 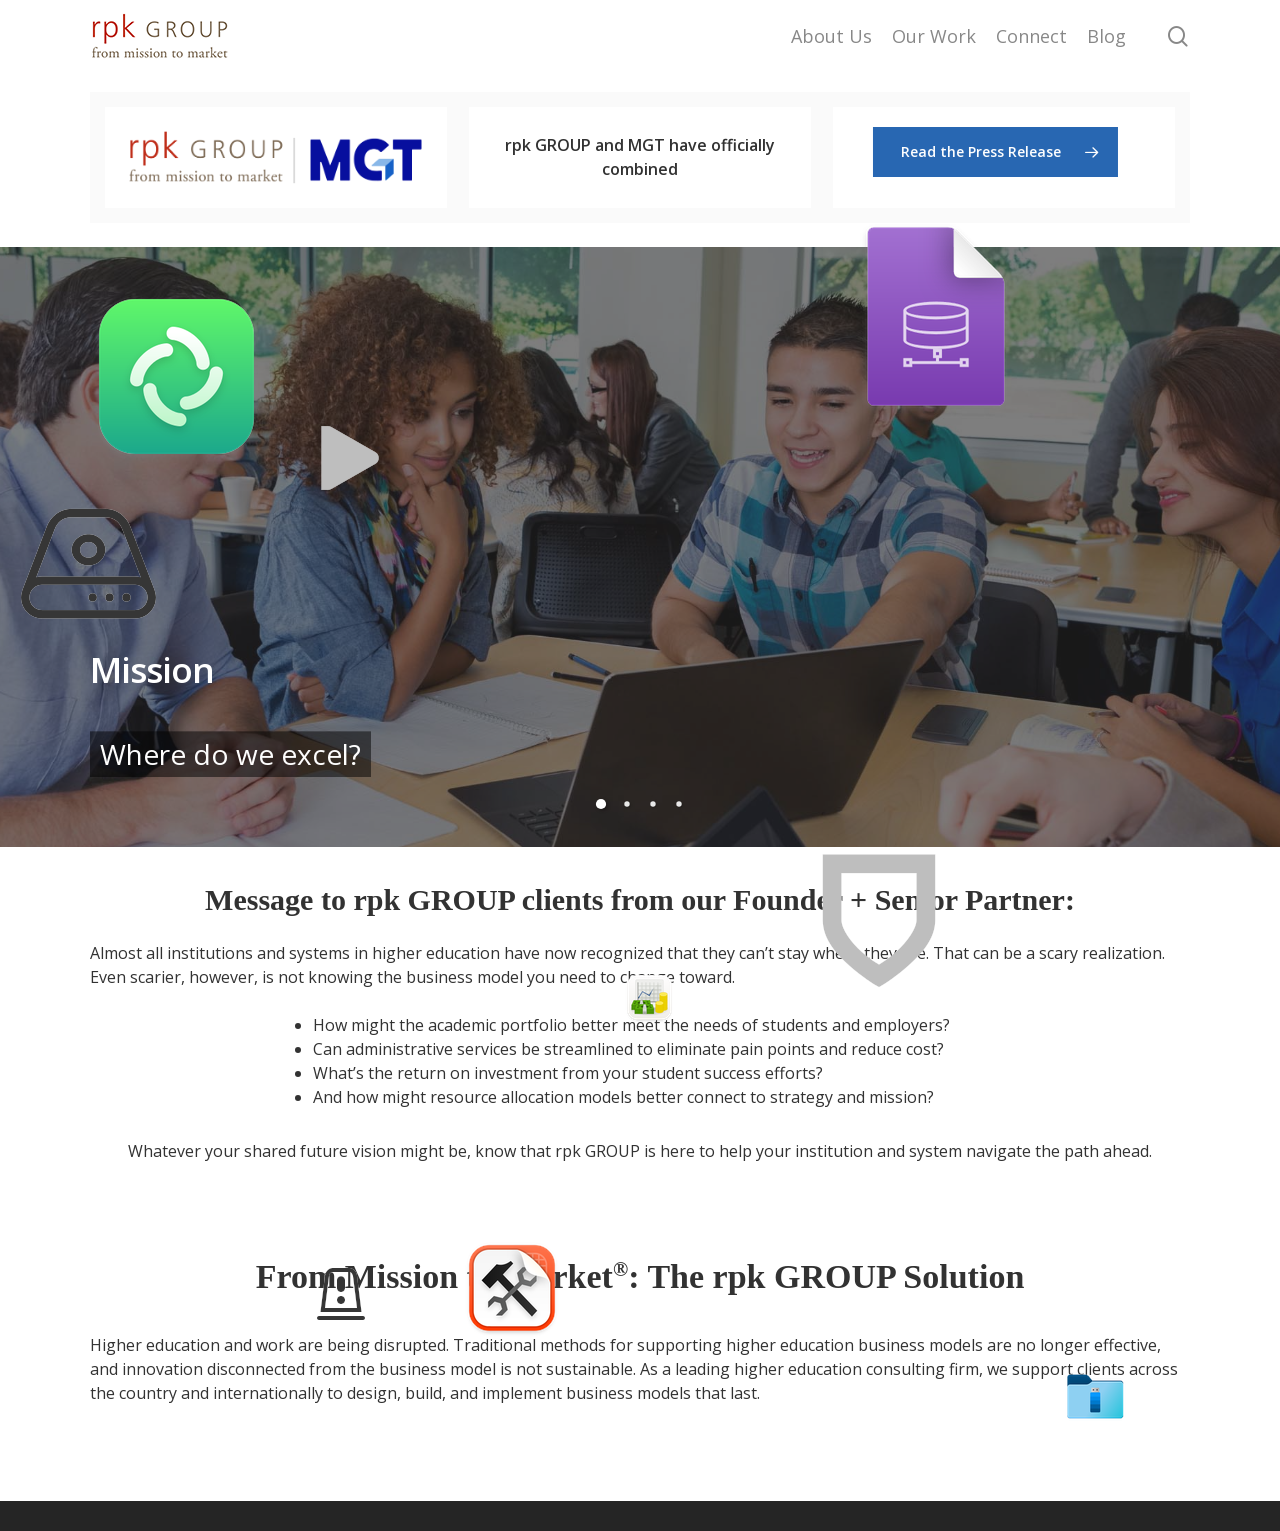 I want to click on open folder containing USB drive files, so click(x=1095, y=1398).